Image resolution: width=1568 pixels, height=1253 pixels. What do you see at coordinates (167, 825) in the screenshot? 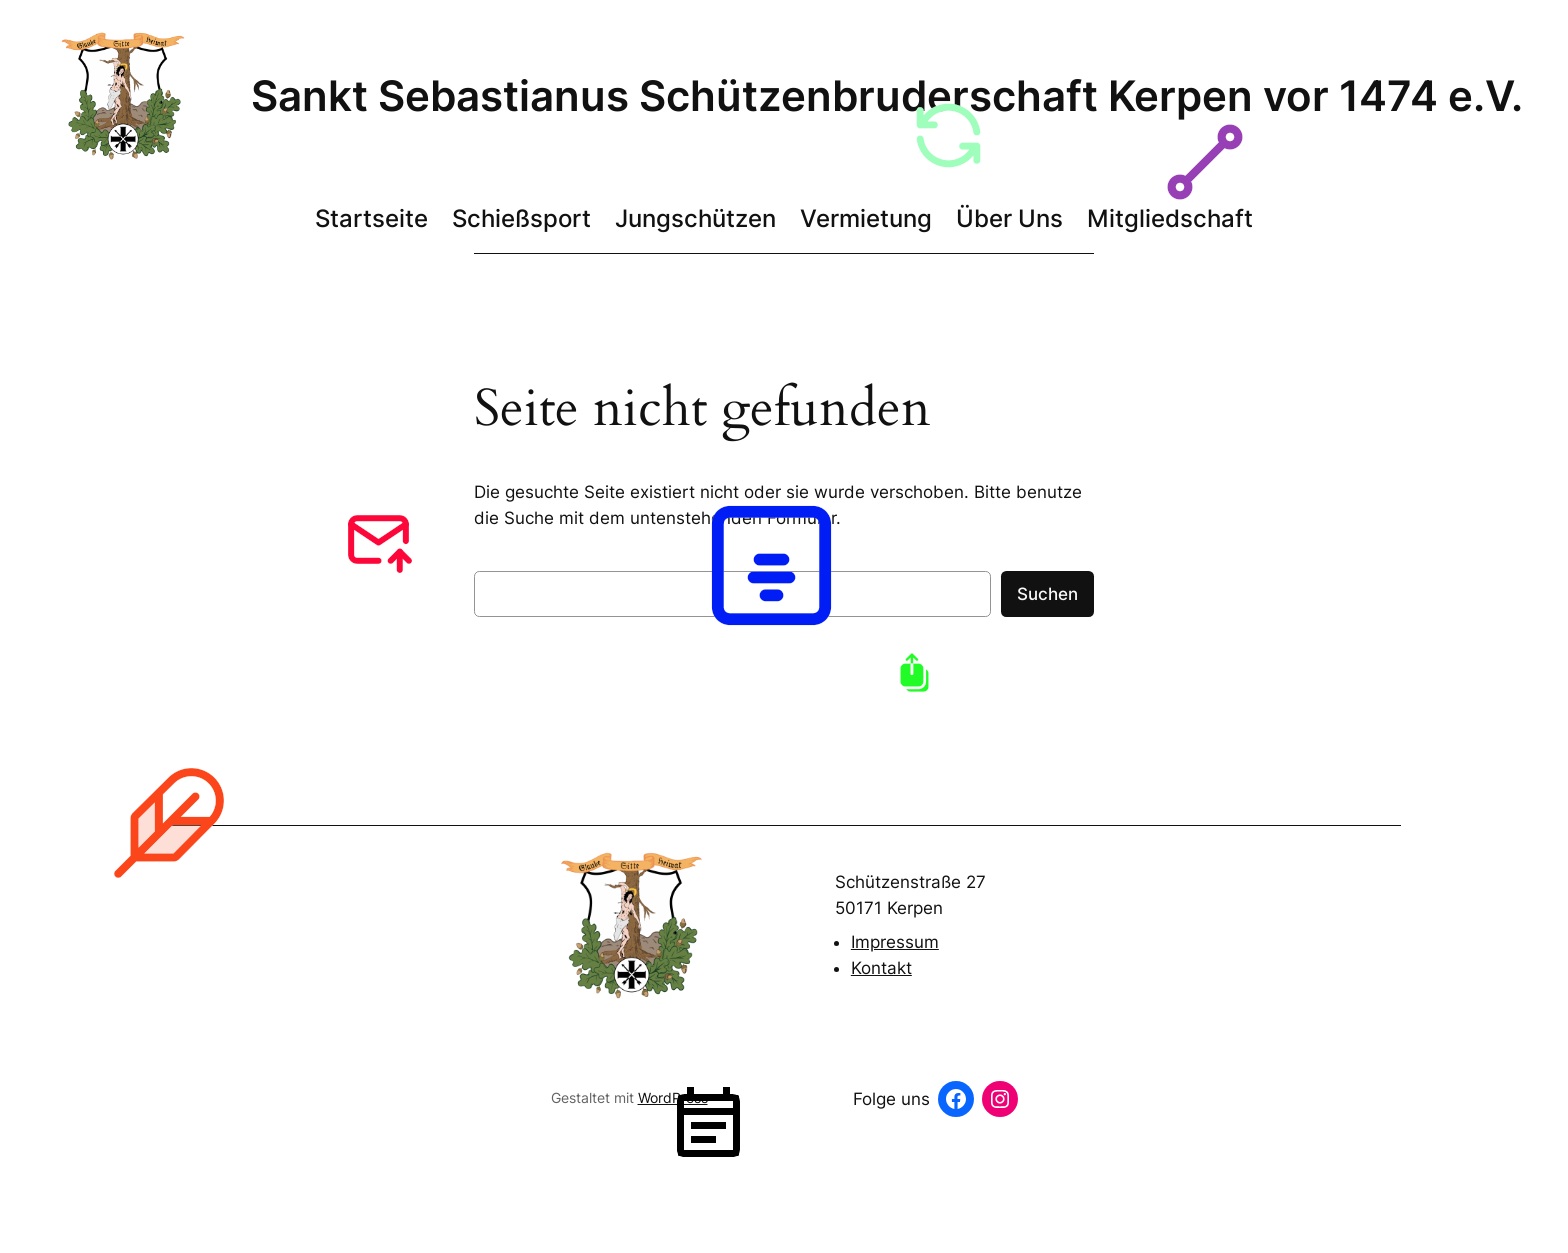
I see `compose a new message or note` at bounding box center [167, 825].